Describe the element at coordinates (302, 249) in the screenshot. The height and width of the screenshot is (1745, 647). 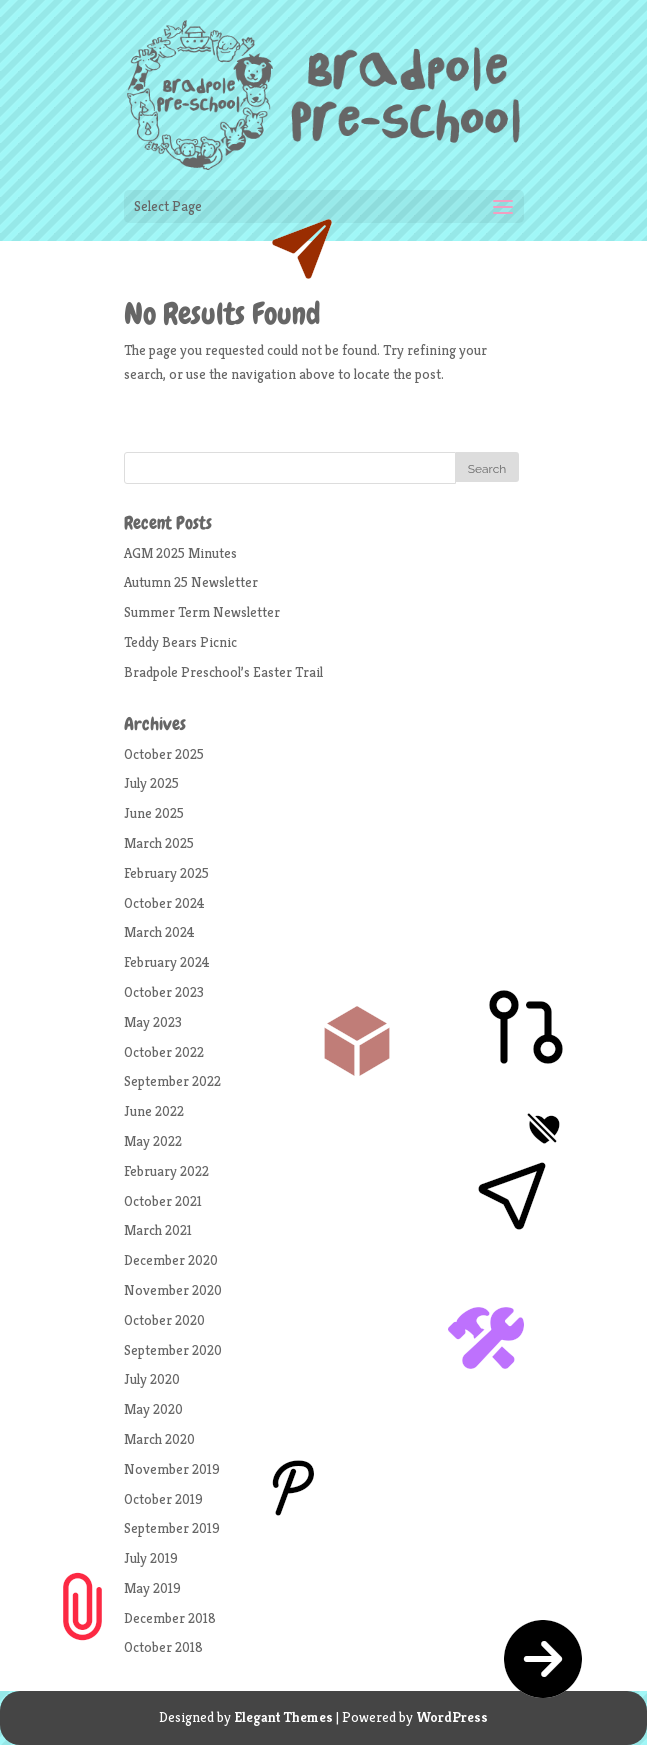
I see `send a message` at that location.